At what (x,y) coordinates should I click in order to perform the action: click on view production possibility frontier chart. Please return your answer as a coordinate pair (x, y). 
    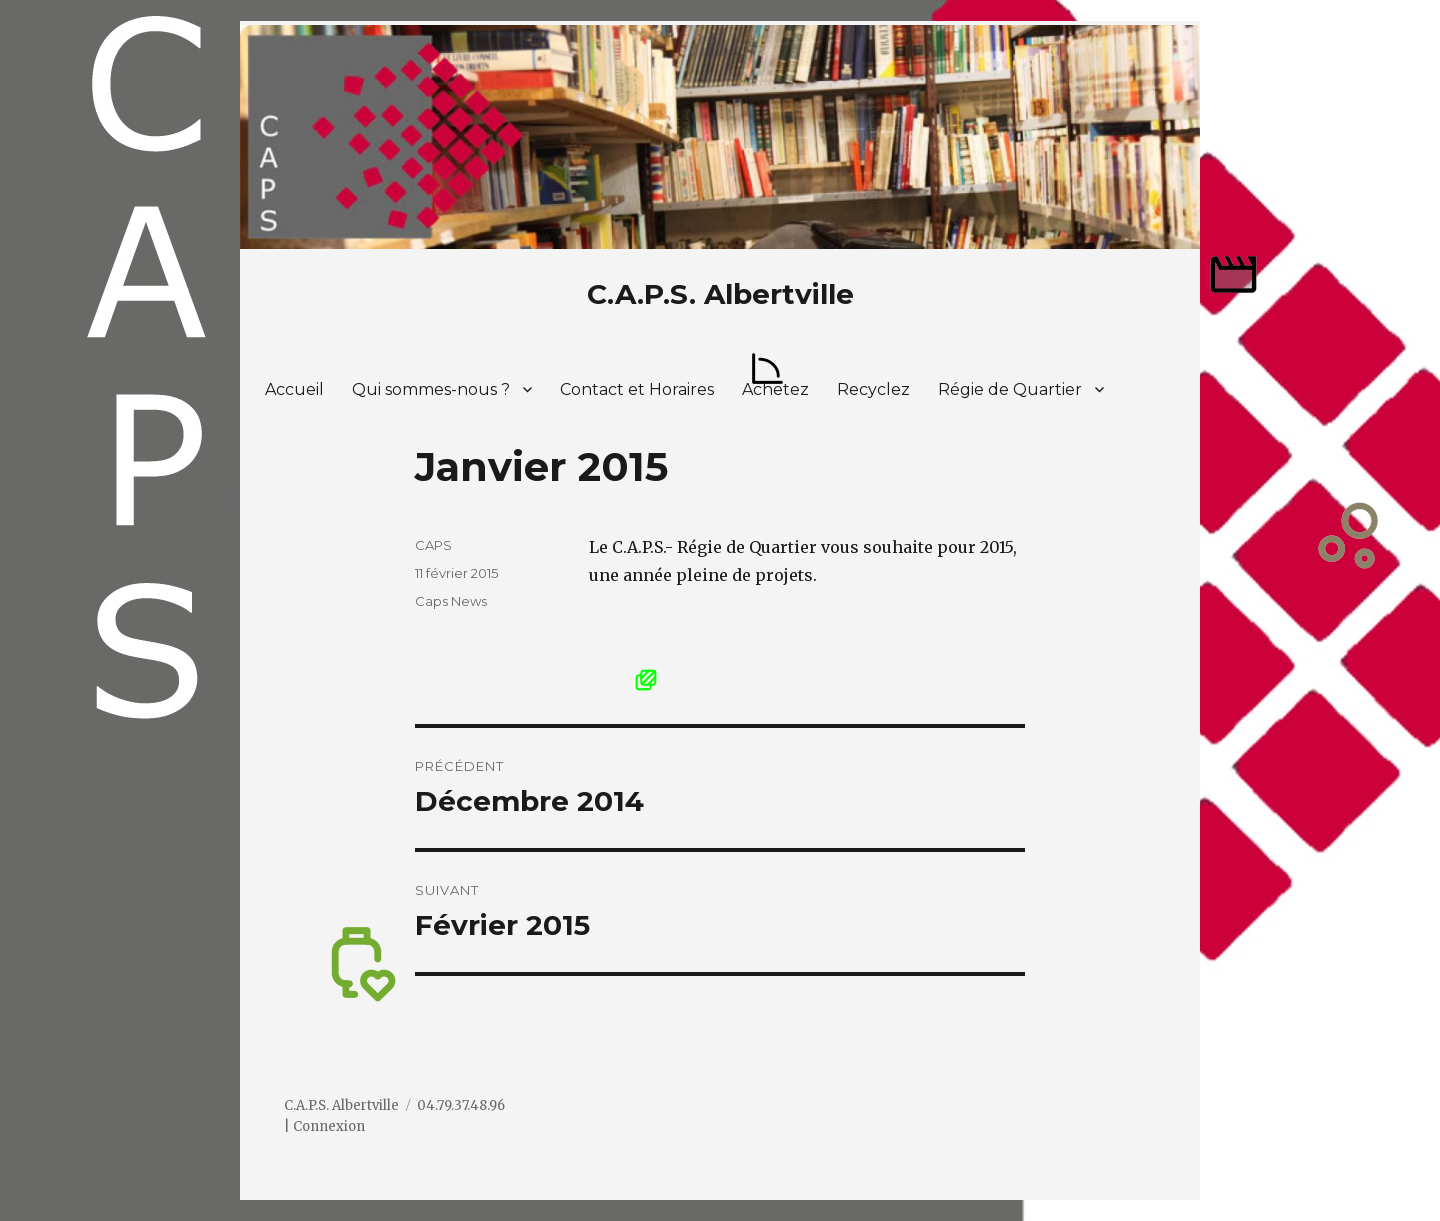
    Looking at the image, I should click on (767, 368).